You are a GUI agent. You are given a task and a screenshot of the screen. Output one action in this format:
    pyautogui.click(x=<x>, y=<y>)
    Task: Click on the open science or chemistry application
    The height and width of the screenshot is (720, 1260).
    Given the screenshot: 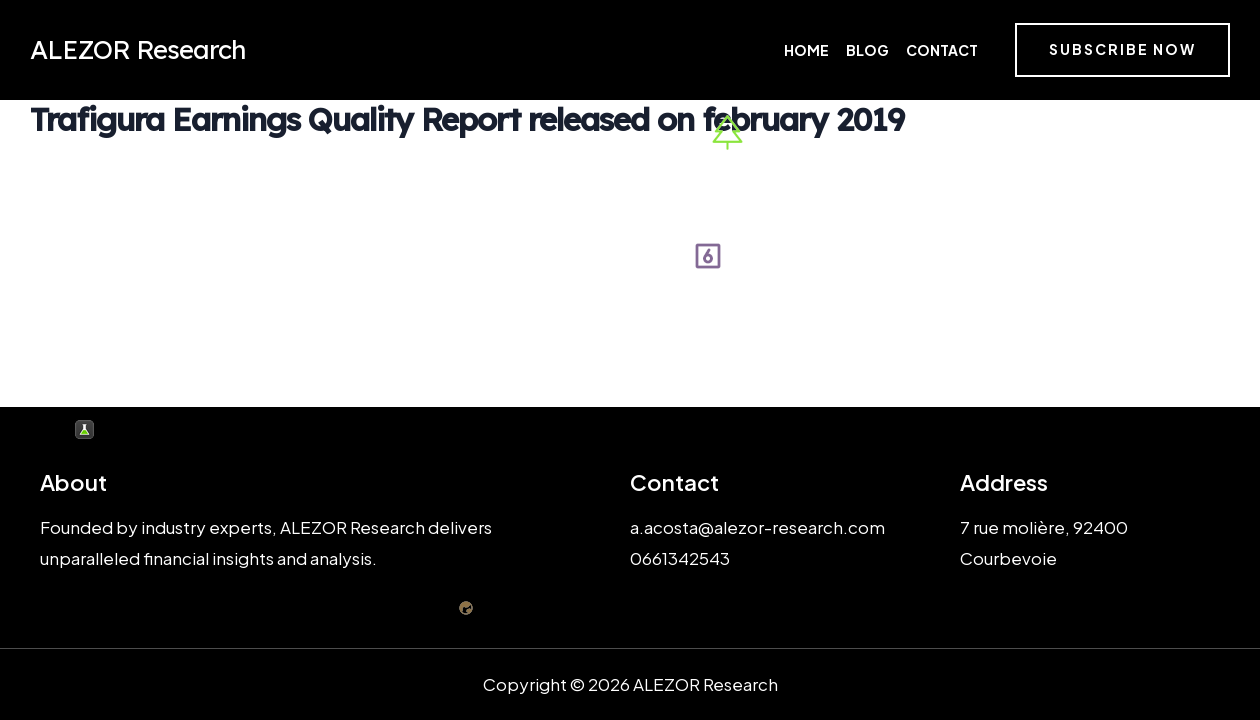 What is the action you would take?
    pyautogui.click(x=84, y=429)
    